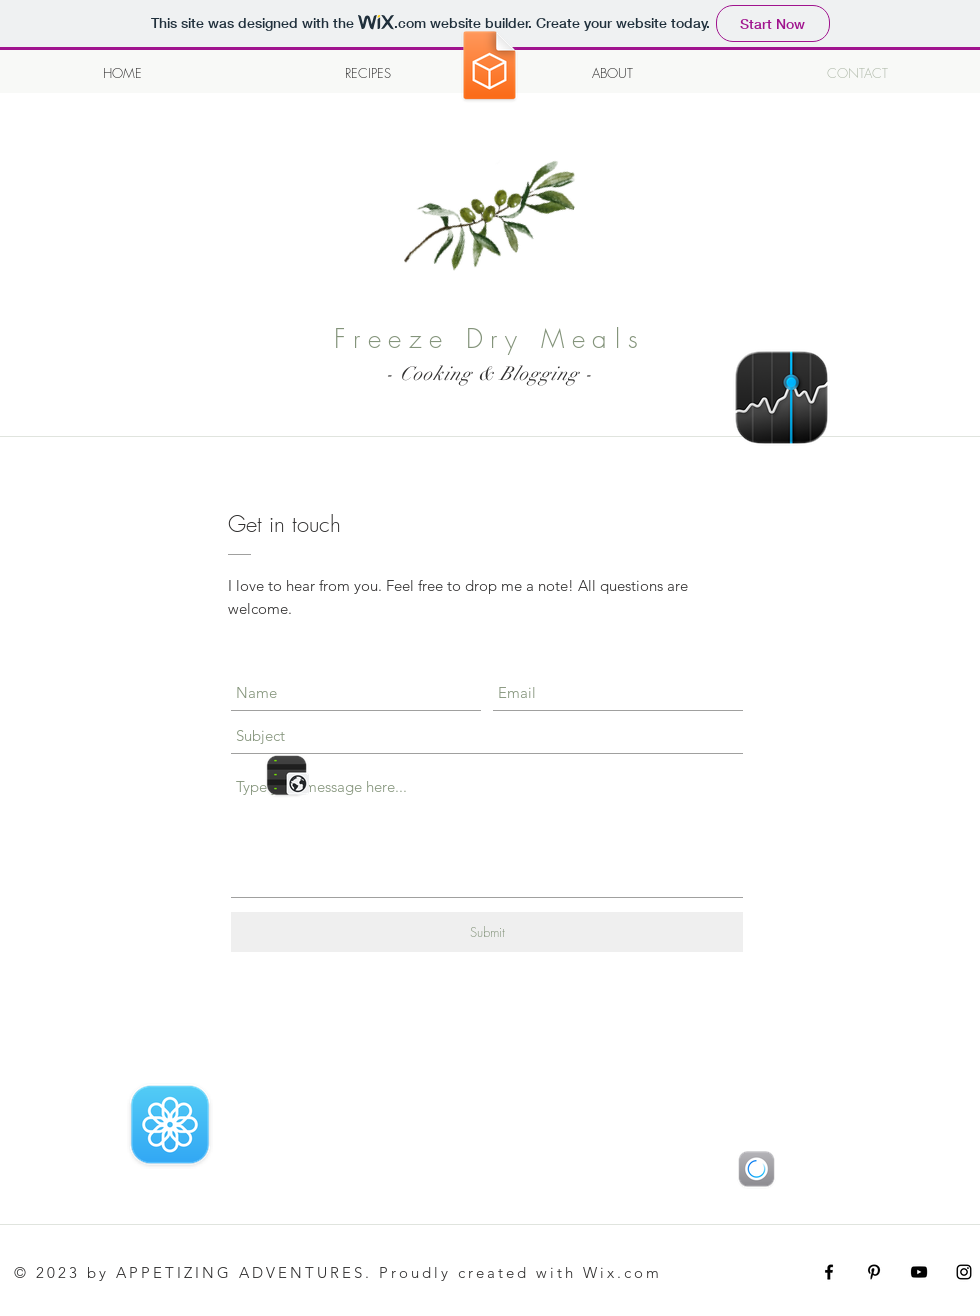  I want to click on open desktop wallpaper settings, so click(170, 1126).